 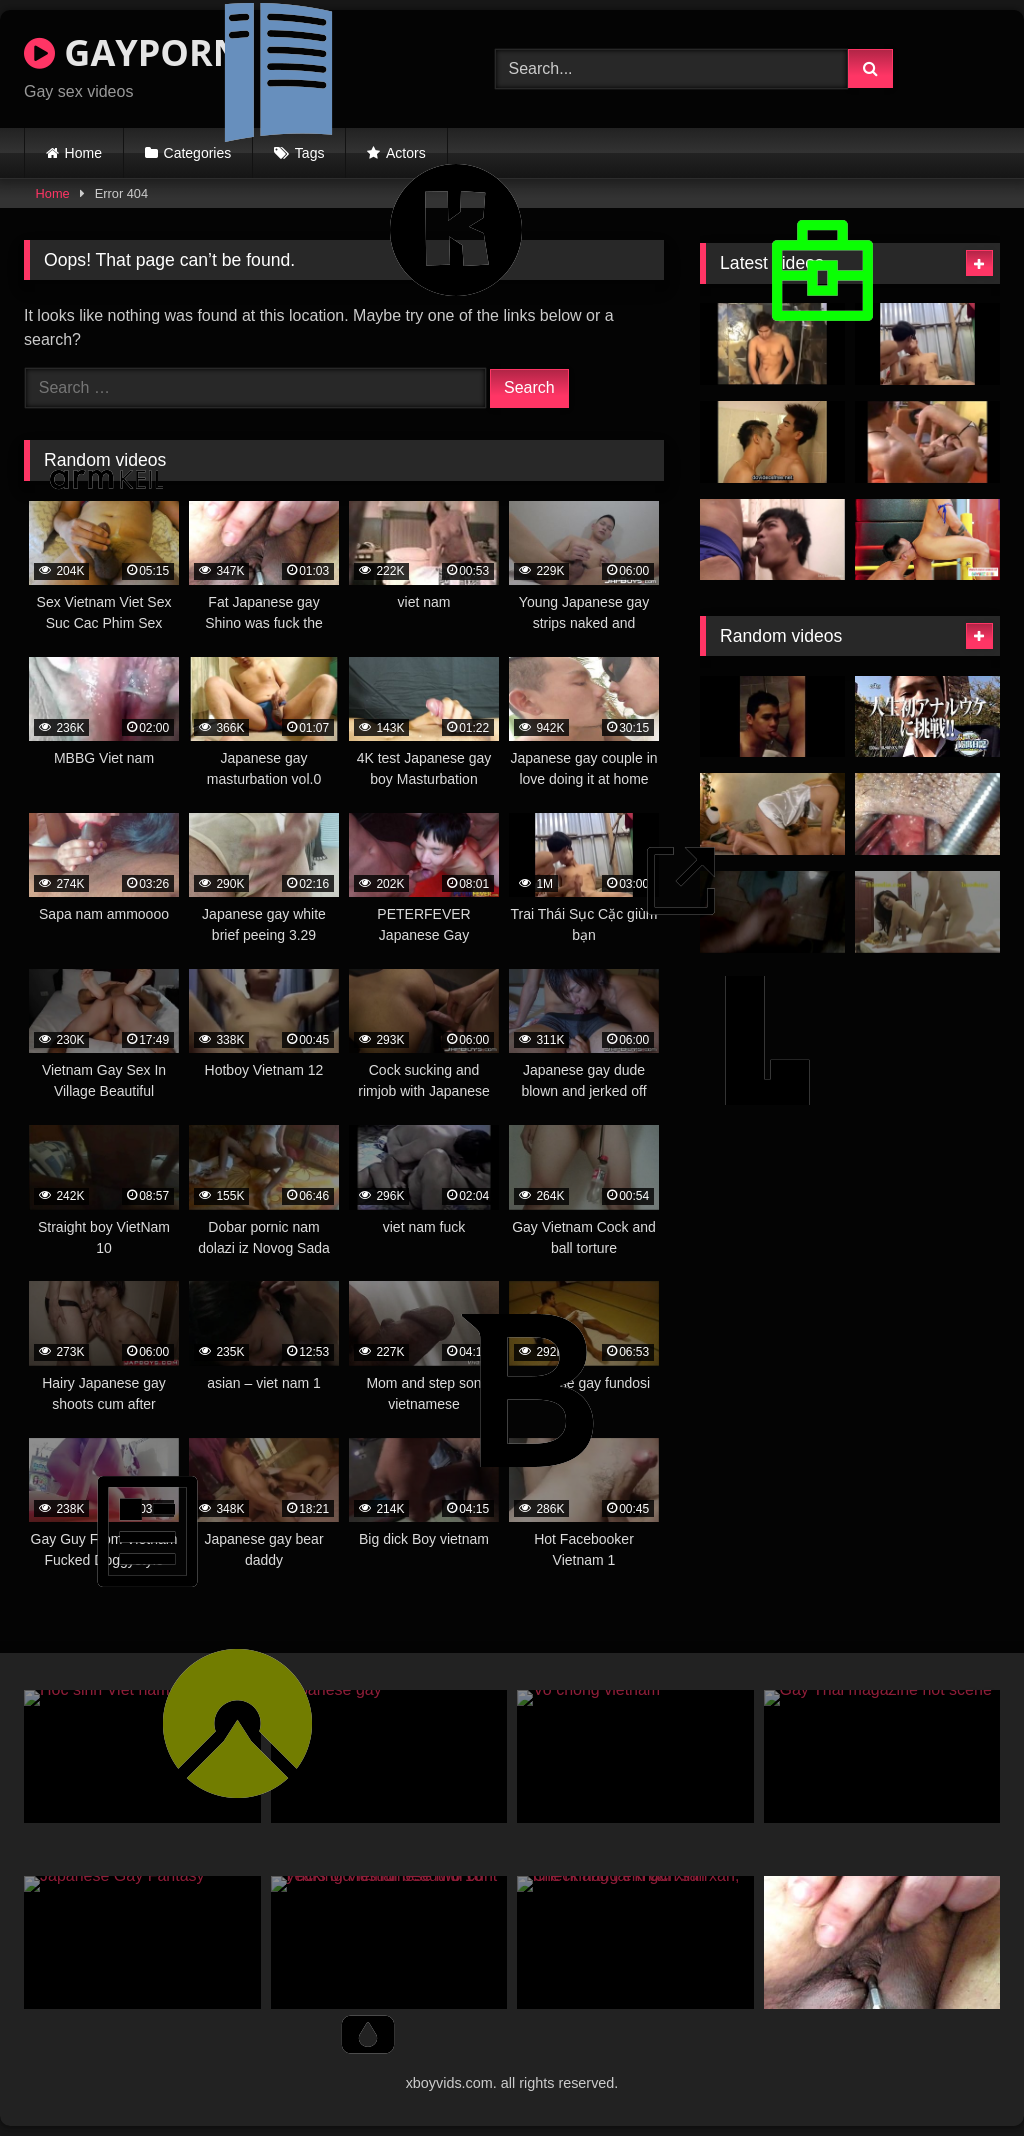 What do you see at coordinates (822, 275) in the screenshot?
I see `access work or business documents` at bounding box center [822, 275].